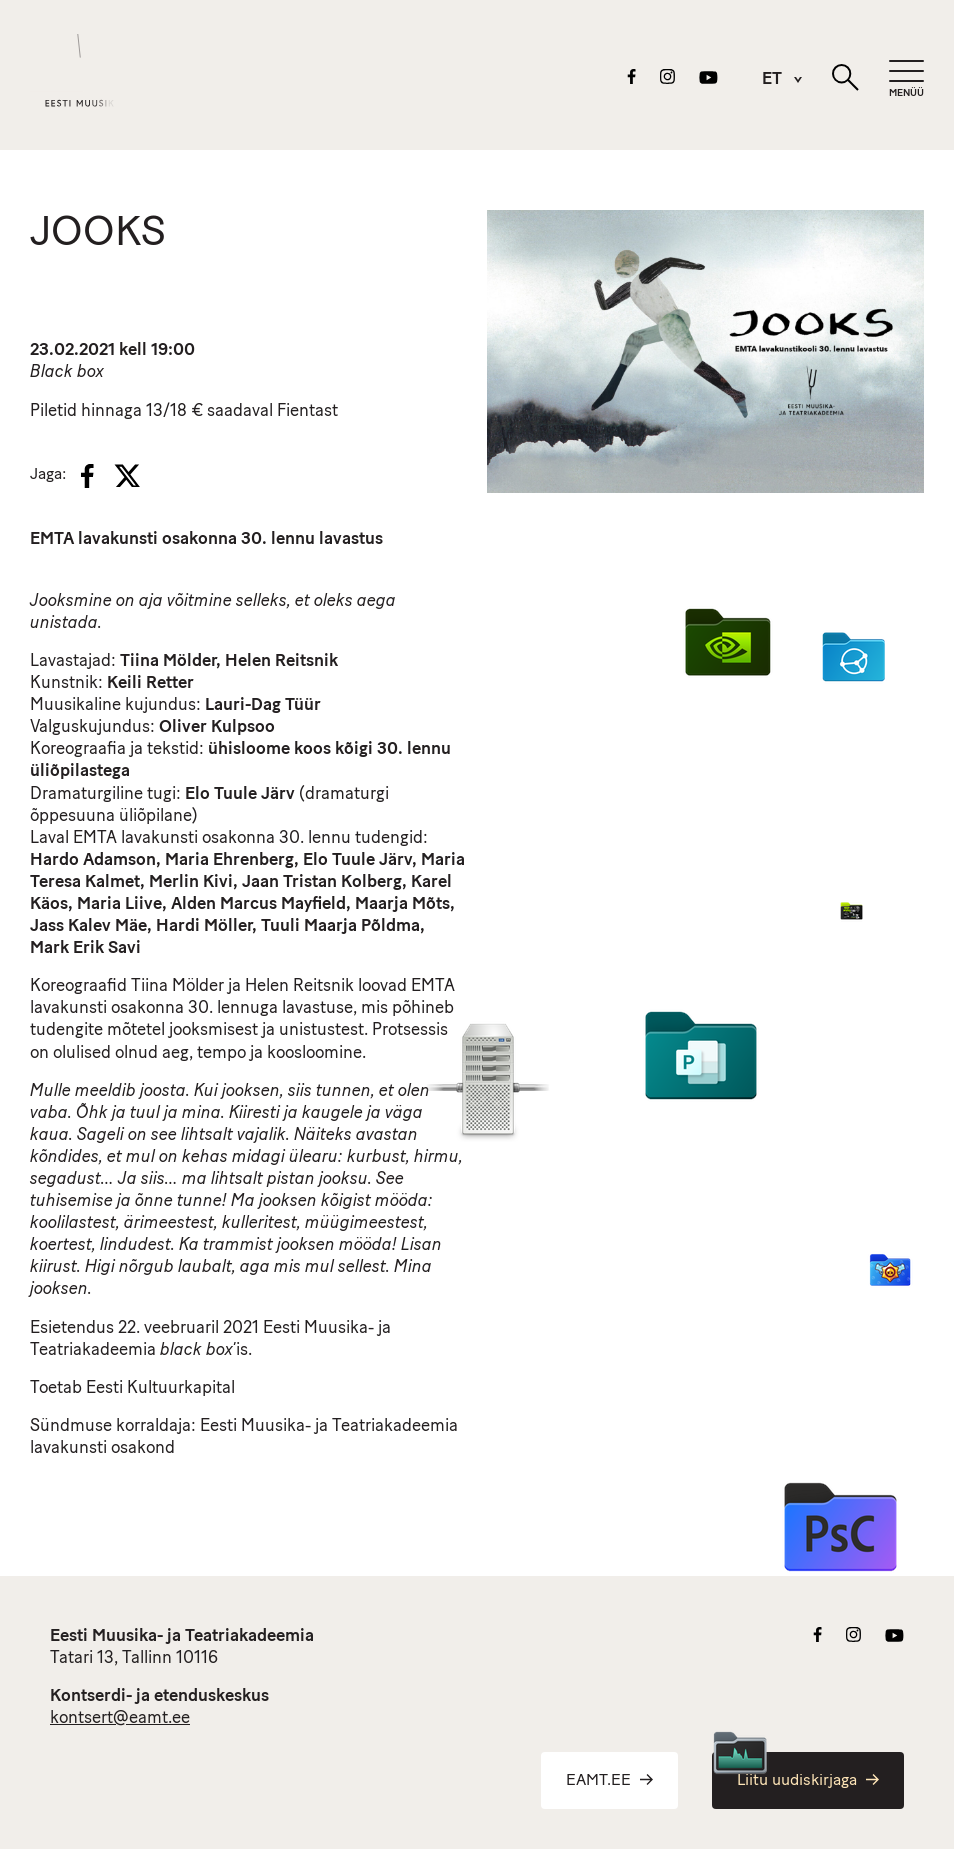  Describe the element at coordinates (740, 1754) in the screenshot. I see `open system monitoring files` at that location.